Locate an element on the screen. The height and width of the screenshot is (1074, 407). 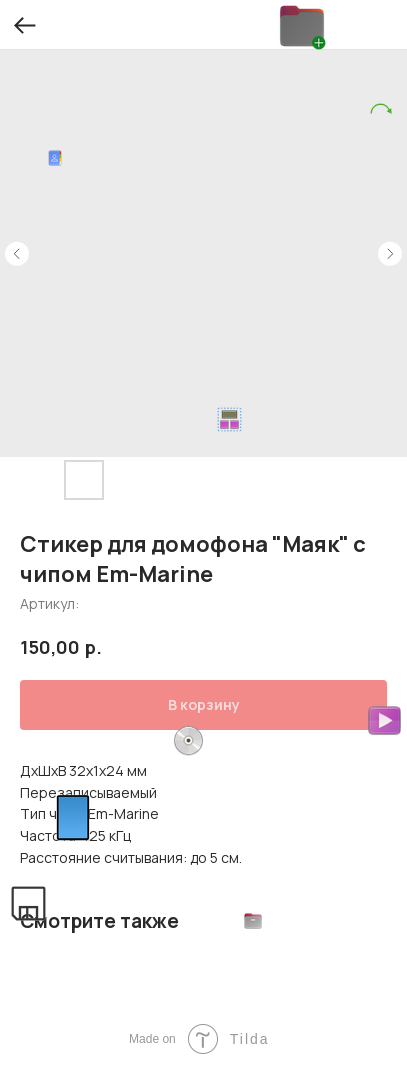
save current file or document is located at coordinates (28, 903).